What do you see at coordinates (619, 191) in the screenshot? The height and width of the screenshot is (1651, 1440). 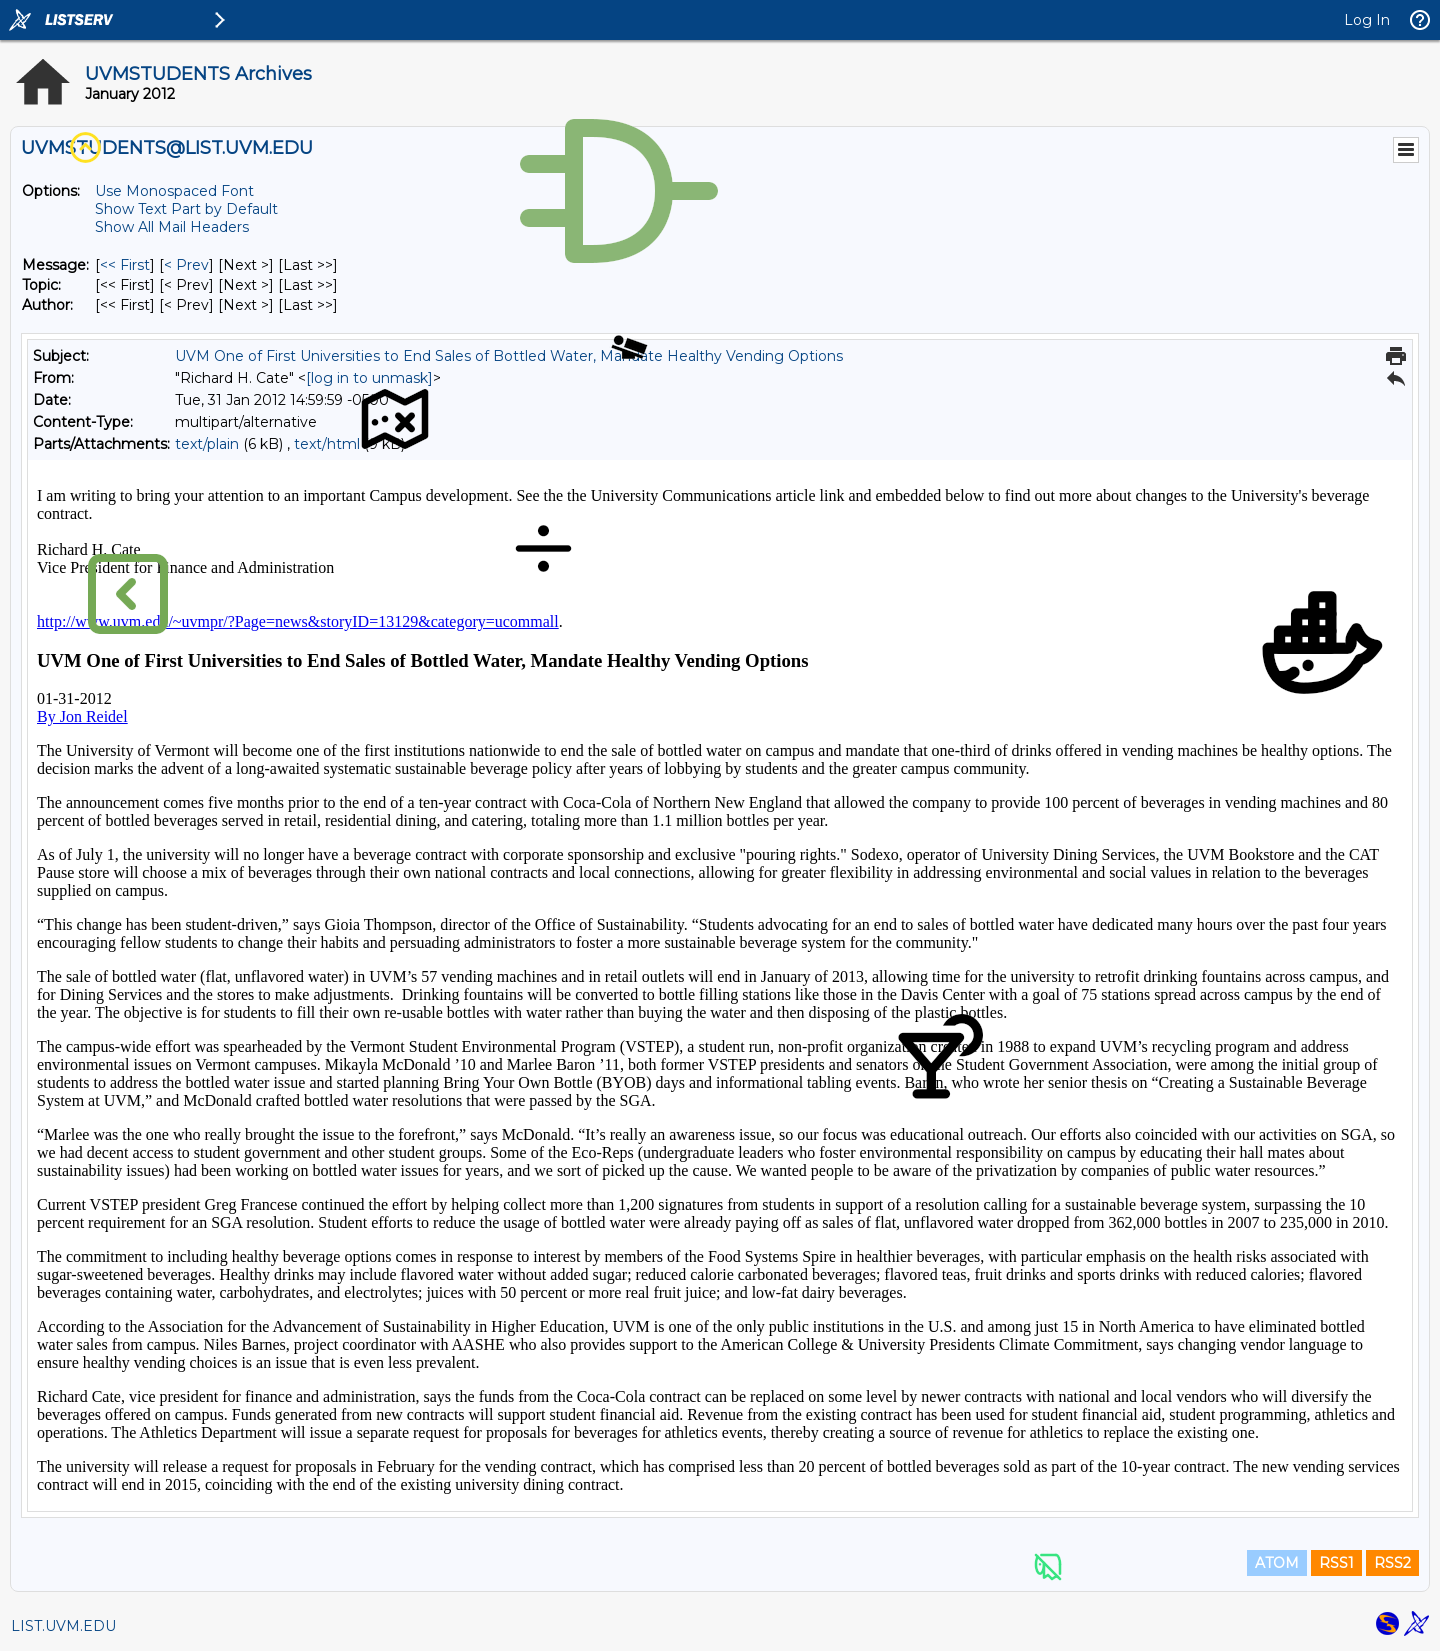 I see `represents a logical AND gate in circuit diagrams` at bounding box center [619, 191].